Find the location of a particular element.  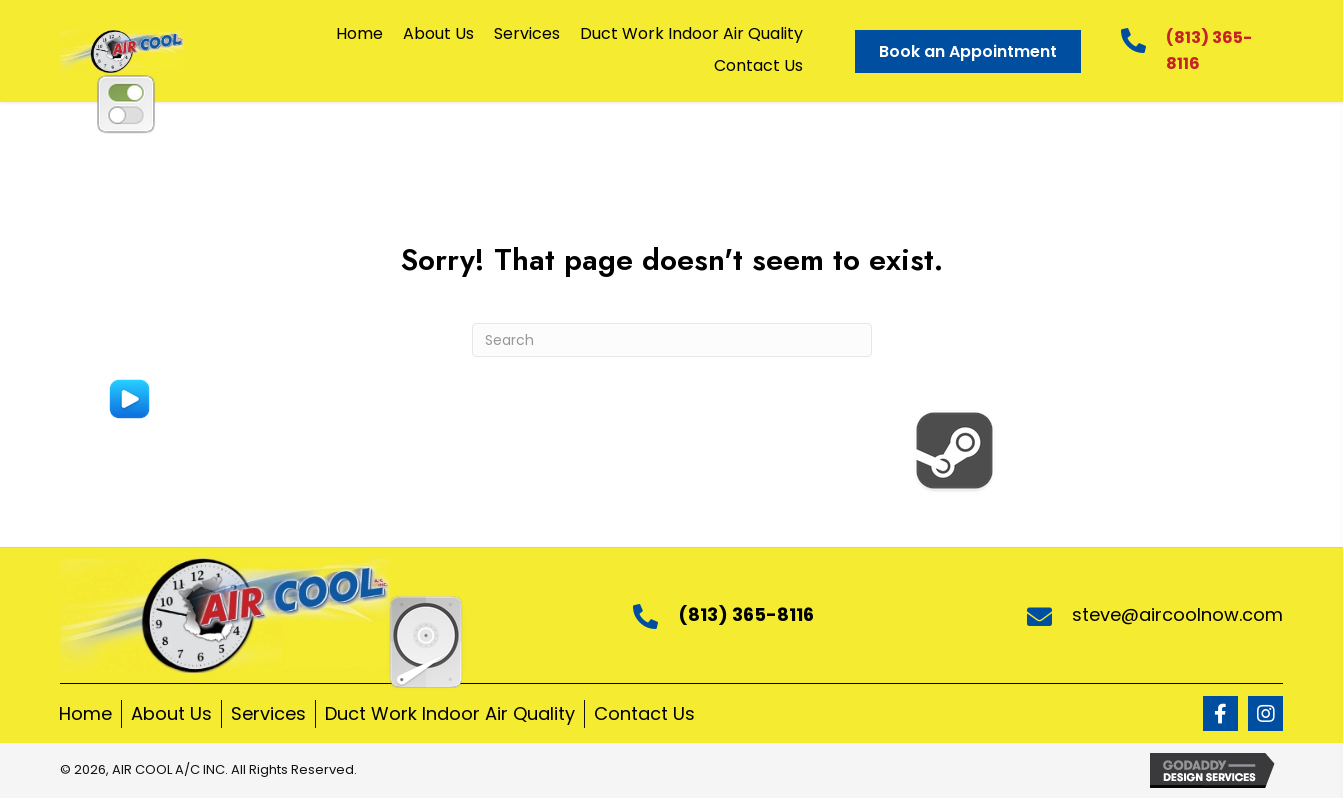

open desktop preferences or settings is located at coordinates (126, 104).